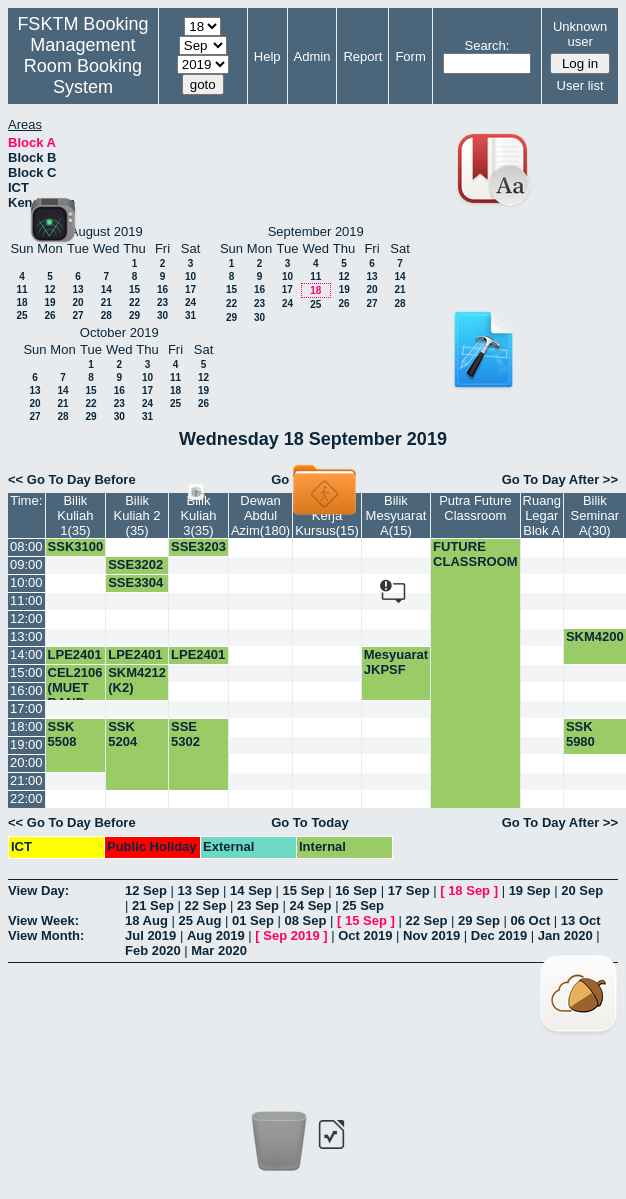 The width and height of the screenshot is (626, 1199). What do you see at coordinates (483, 349) in the screenshot?
I see `makefile document for build automation` at bounding box center [483, 349].